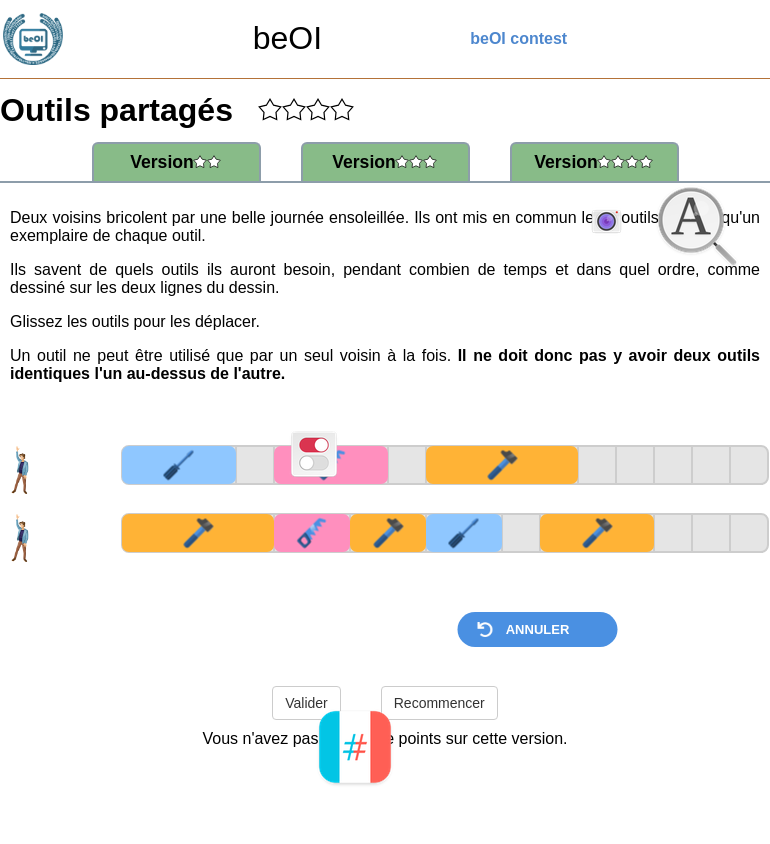 The image size is (770, 844). What do you see at coordinates (696, 225) in the screenshot?
I see `search for text within a document` at bounding box center [696, 225].